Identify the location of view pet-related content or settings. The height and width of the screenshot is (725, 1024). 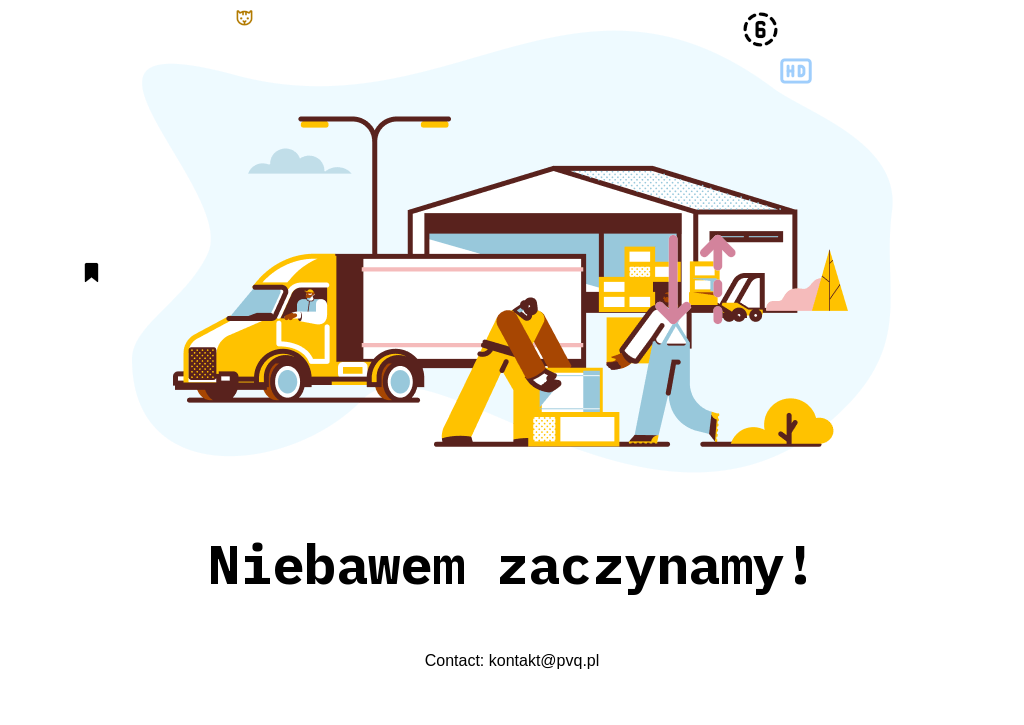
(244, 17).